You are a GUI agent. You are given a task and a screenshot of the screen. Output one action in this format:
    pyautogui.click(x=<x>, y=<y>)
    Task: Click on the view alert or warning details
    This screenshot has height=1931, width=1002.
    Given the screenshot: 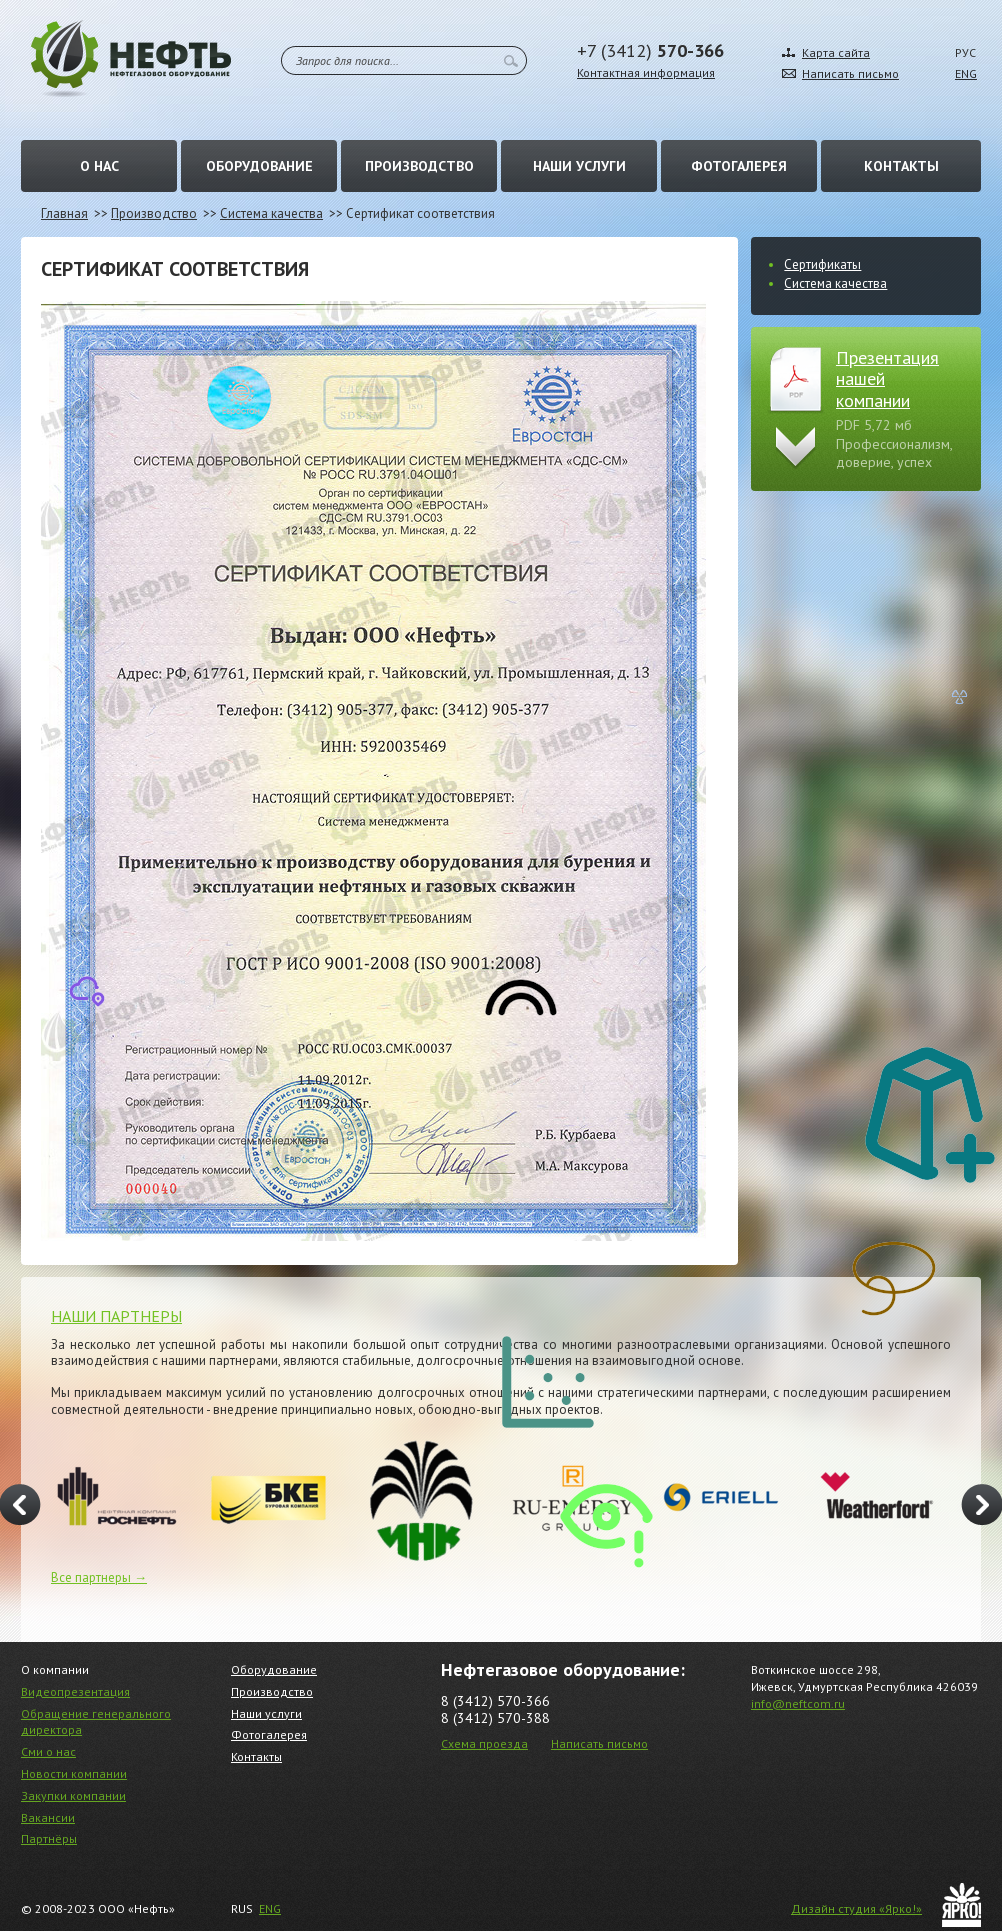 What is the action you would take?
    pyautogui.click(x=606, y=1516)
    